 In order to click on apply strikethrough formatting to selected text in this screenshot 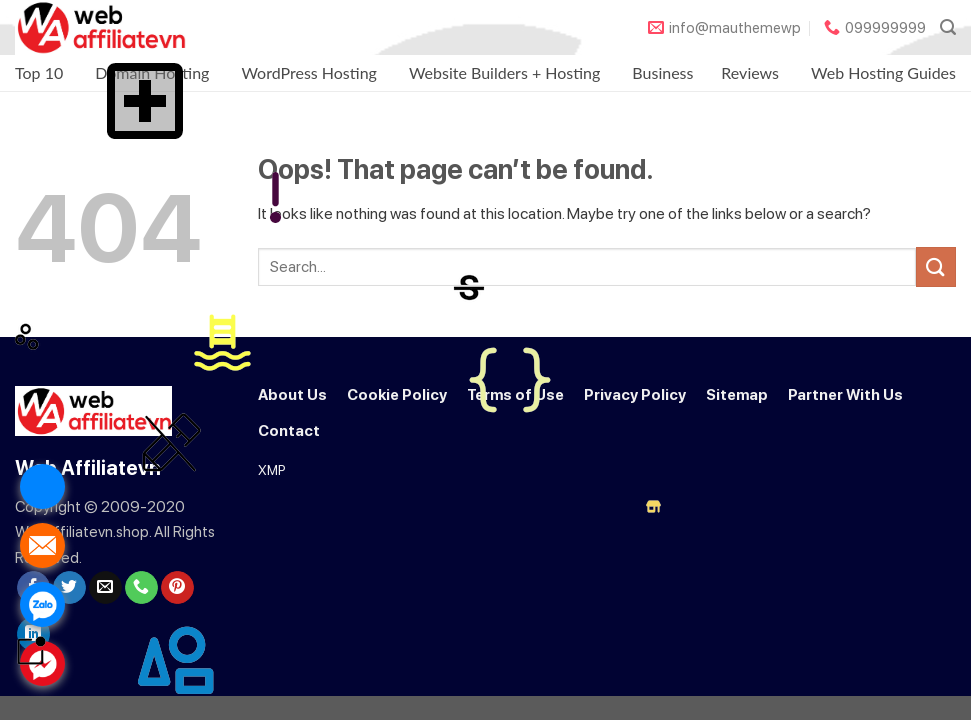, I will do `click(469, 290)`.